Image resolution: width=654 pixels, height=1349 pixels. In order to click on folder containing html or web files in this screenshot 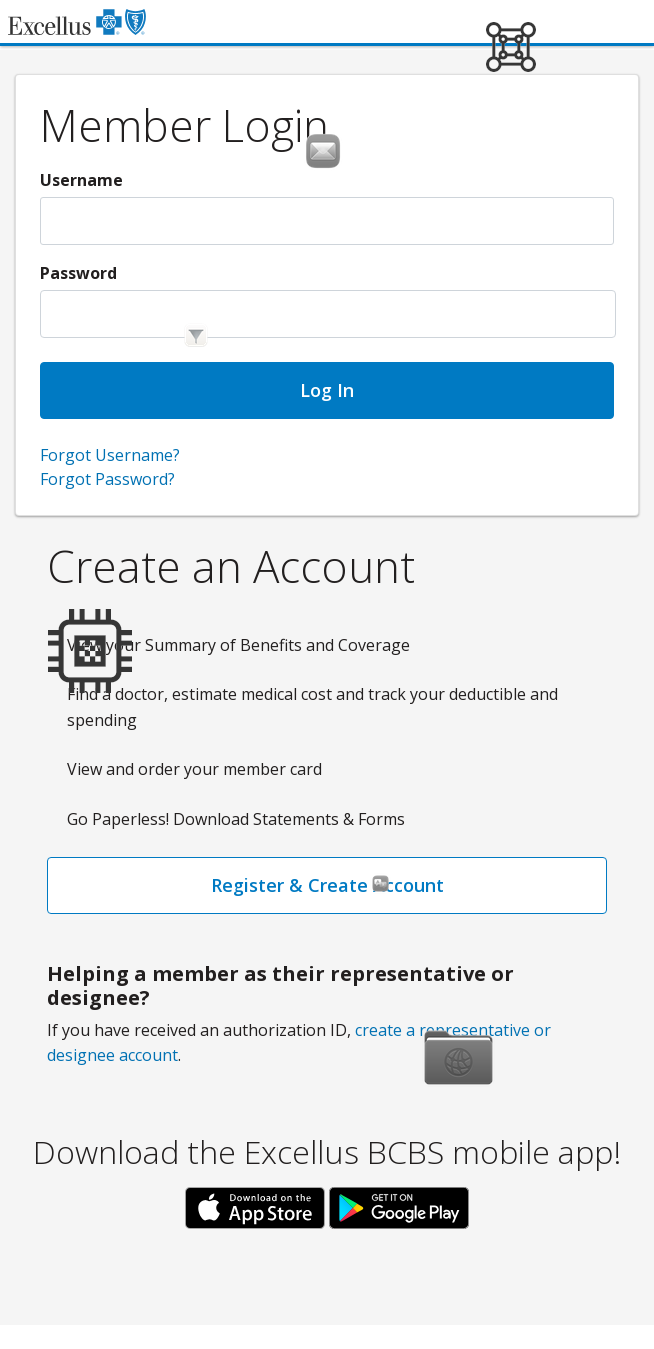, I will do `click(458, 1057)`.